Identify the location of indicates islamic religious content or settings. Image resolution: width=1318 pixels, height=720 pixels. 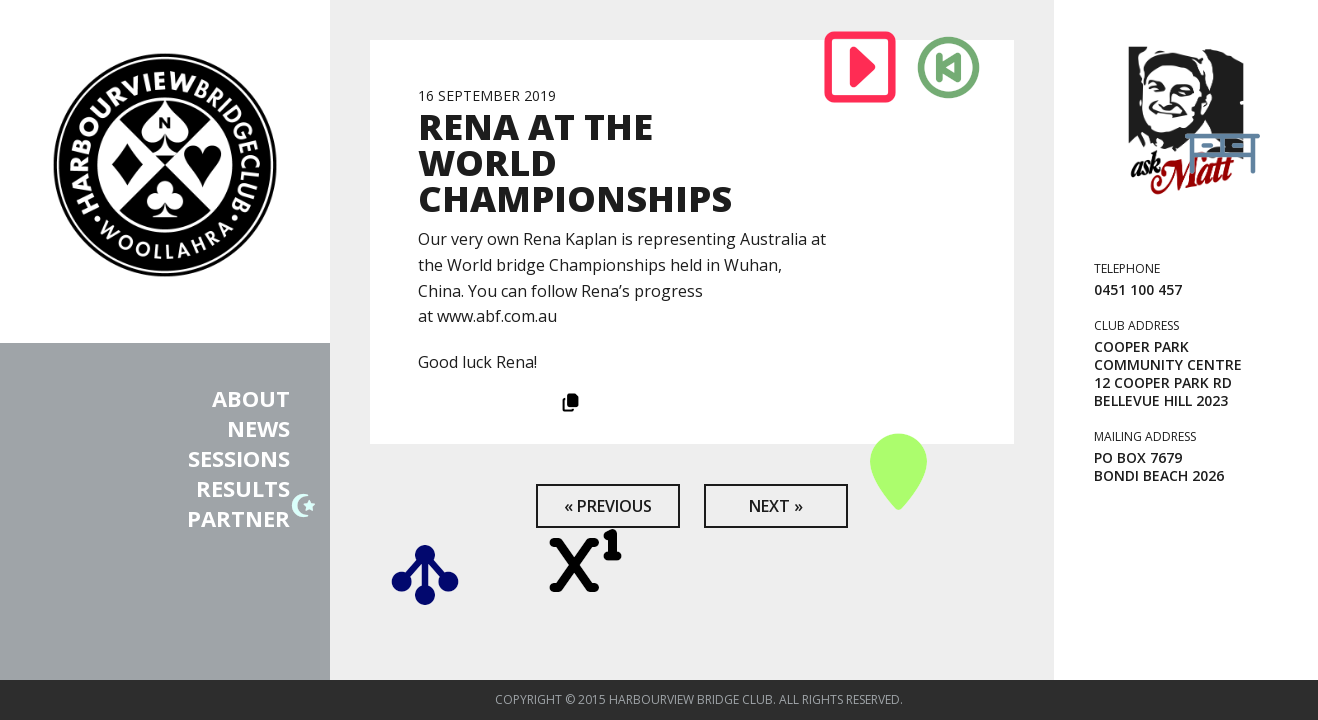
(303, 505).